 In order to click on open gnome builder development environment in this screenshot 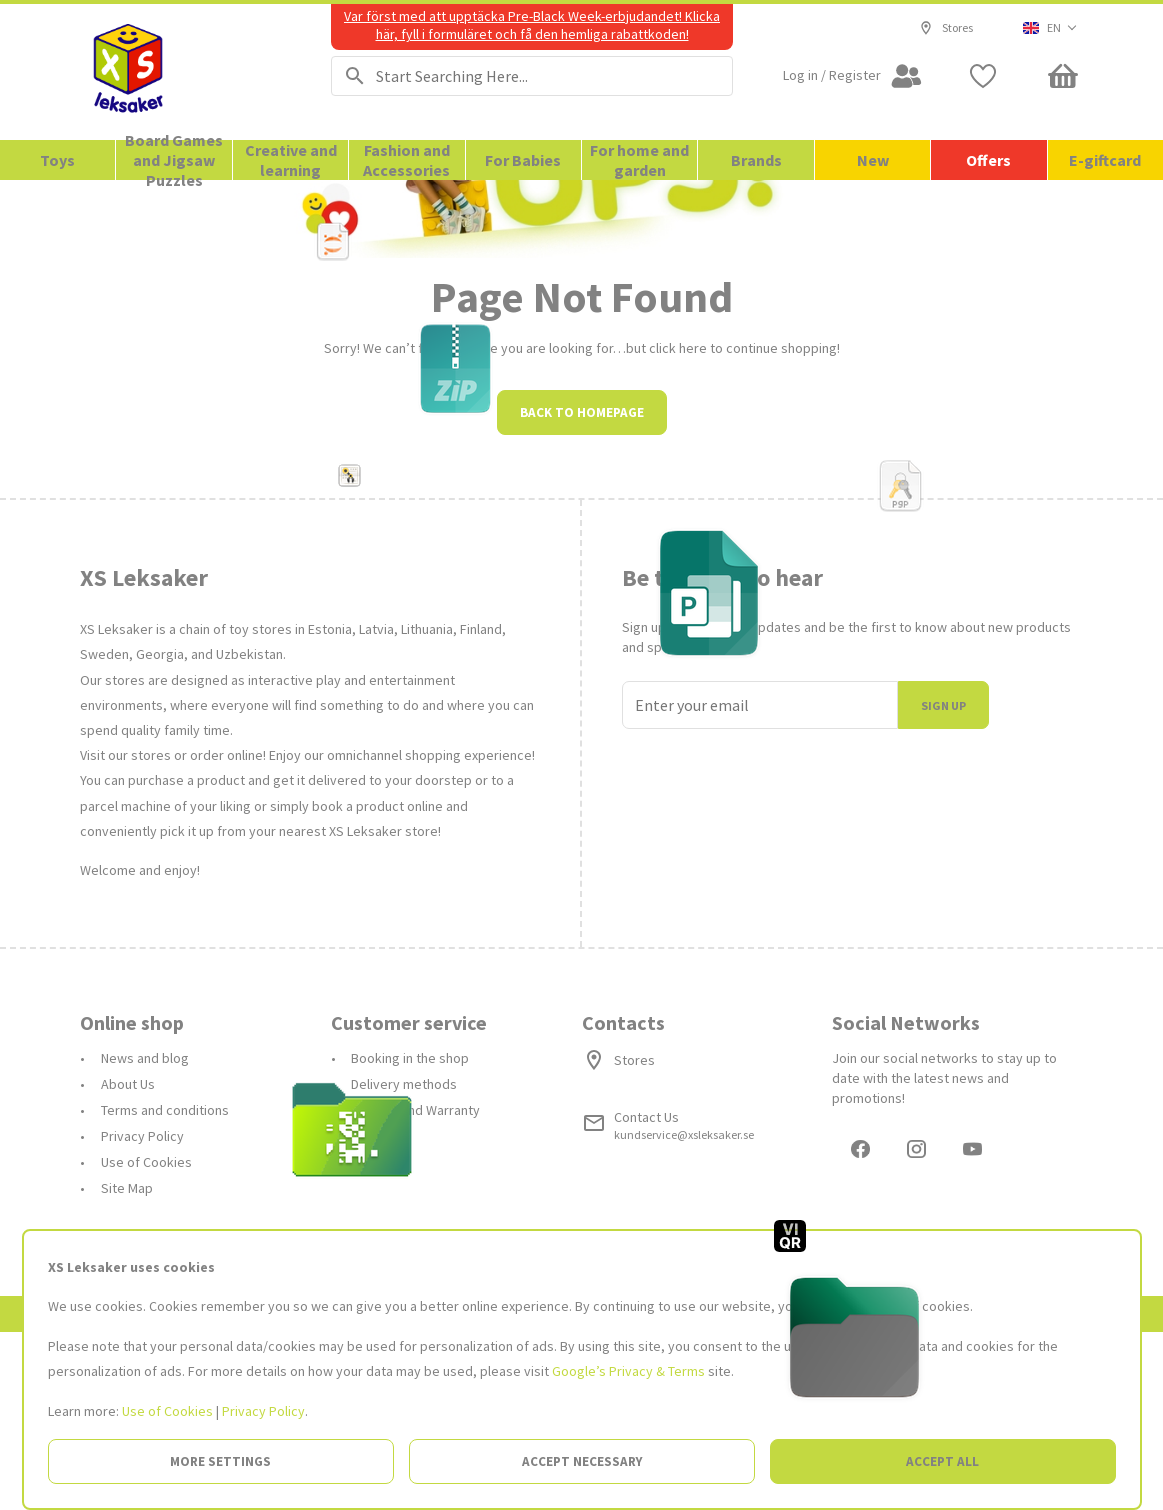, I will do `click(349, 475)`.